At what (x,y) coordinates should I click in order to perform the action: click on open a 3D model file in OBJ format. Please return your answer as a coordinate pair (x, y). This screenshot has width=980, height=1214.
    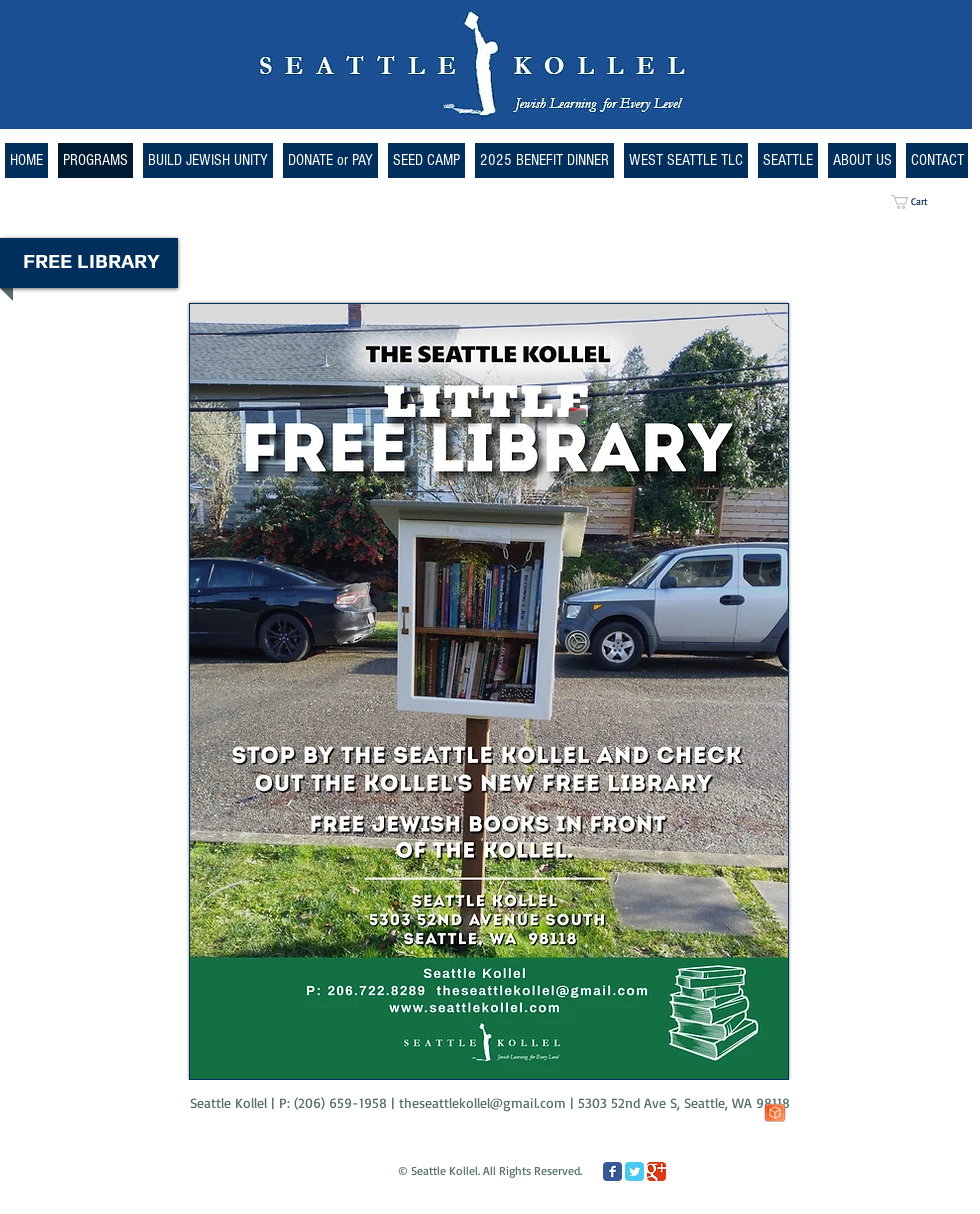
    Looking at the image, I should click on (775, 1112).